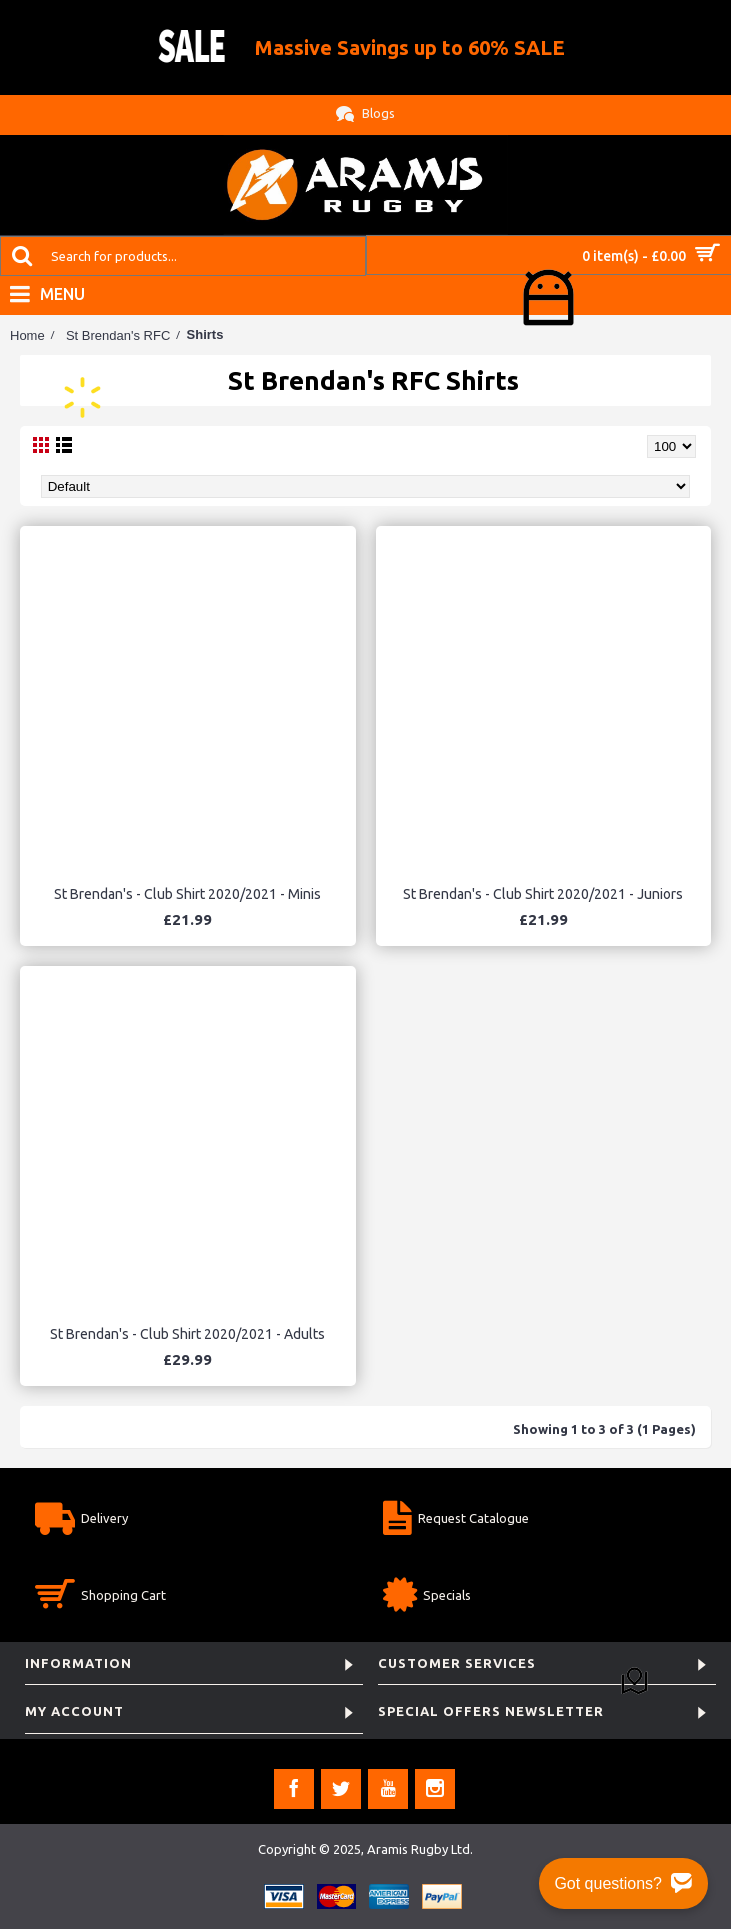  Describe the element at coordinates (548, 297) in the screenshot. I see `android operating system logo` at that location.